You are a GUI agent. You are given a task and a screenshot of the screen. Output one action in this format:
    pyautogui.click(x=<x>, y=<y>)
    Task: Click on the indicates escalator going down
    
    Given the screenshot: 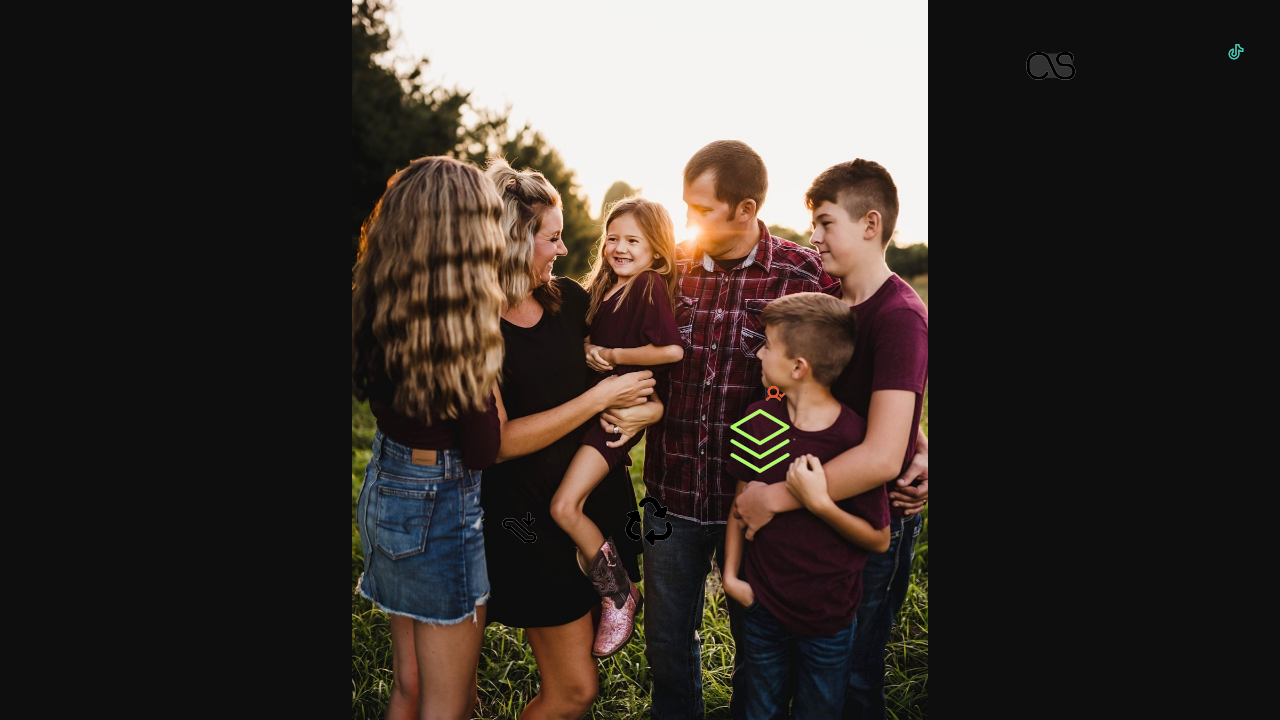 What is the action you would take?
    pyautogui.click(x=519, y=527)
    